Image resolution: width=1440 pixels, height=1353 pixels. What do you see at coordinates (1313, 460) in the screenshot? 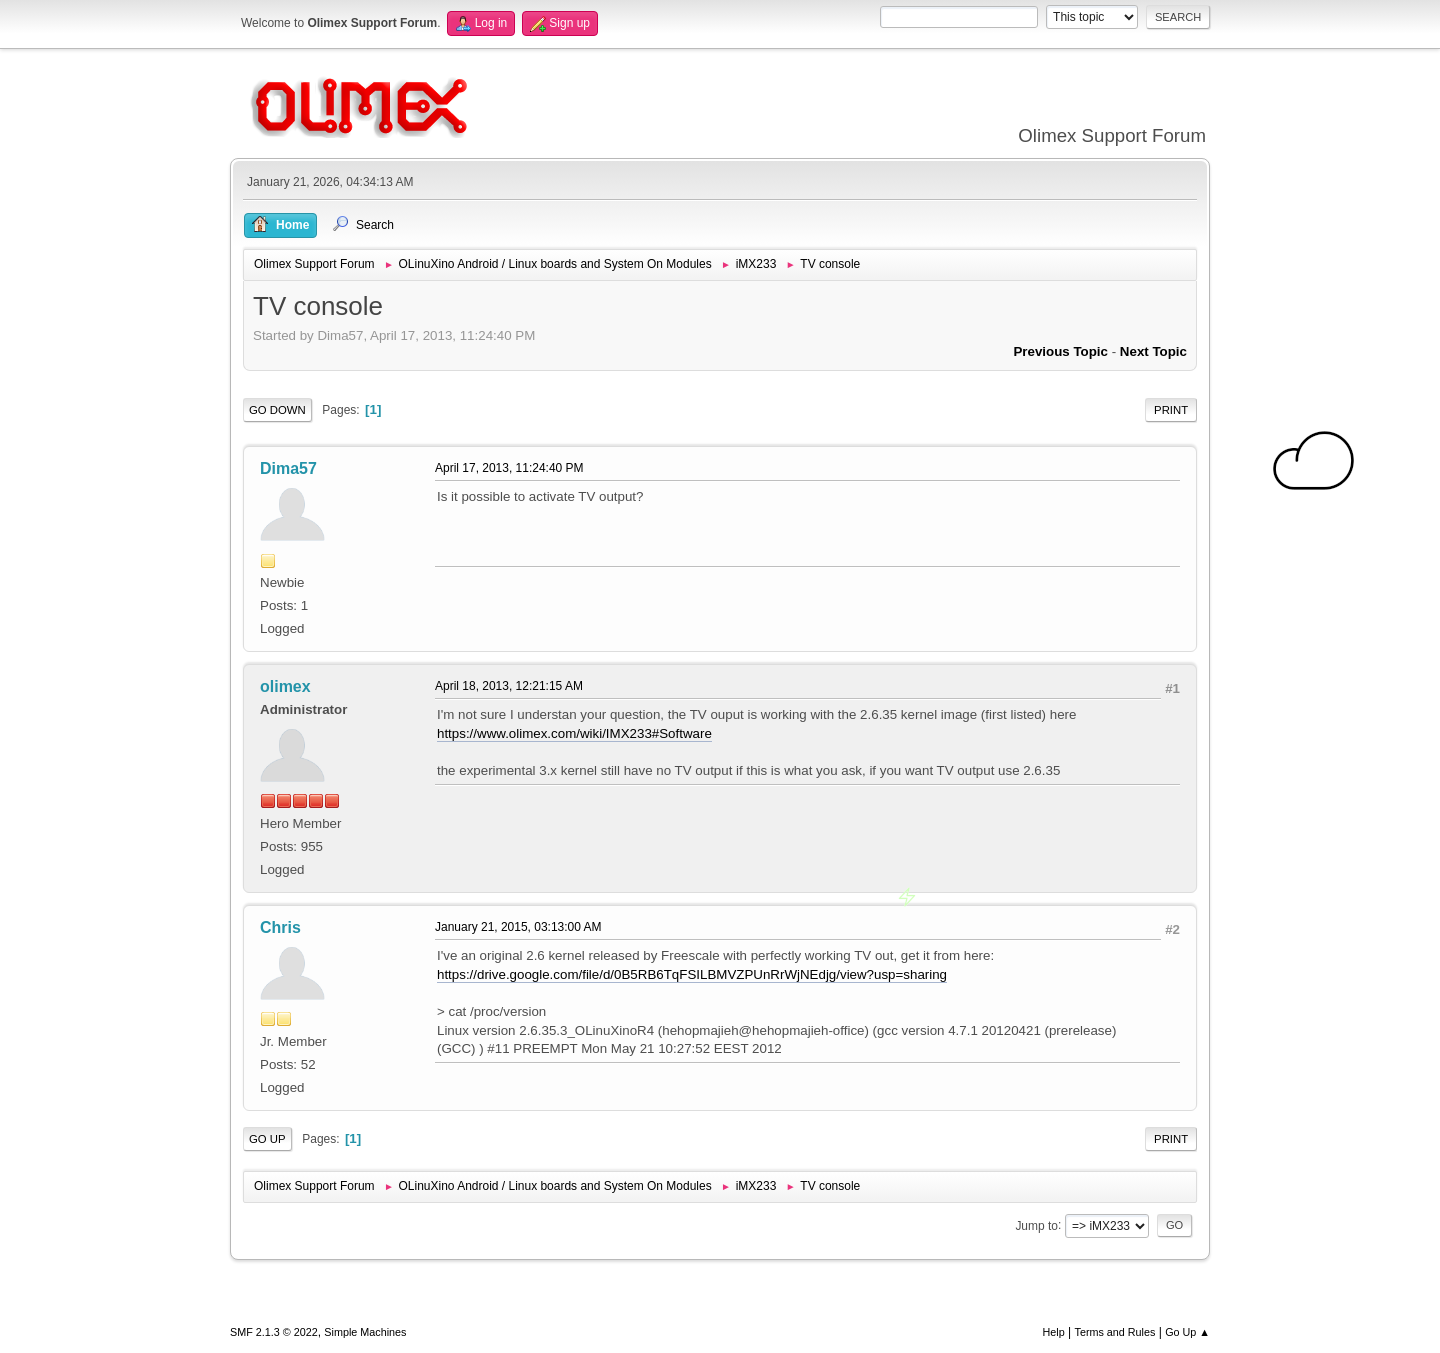
I see `access cloud storage` at bounding box center [1313, 460].